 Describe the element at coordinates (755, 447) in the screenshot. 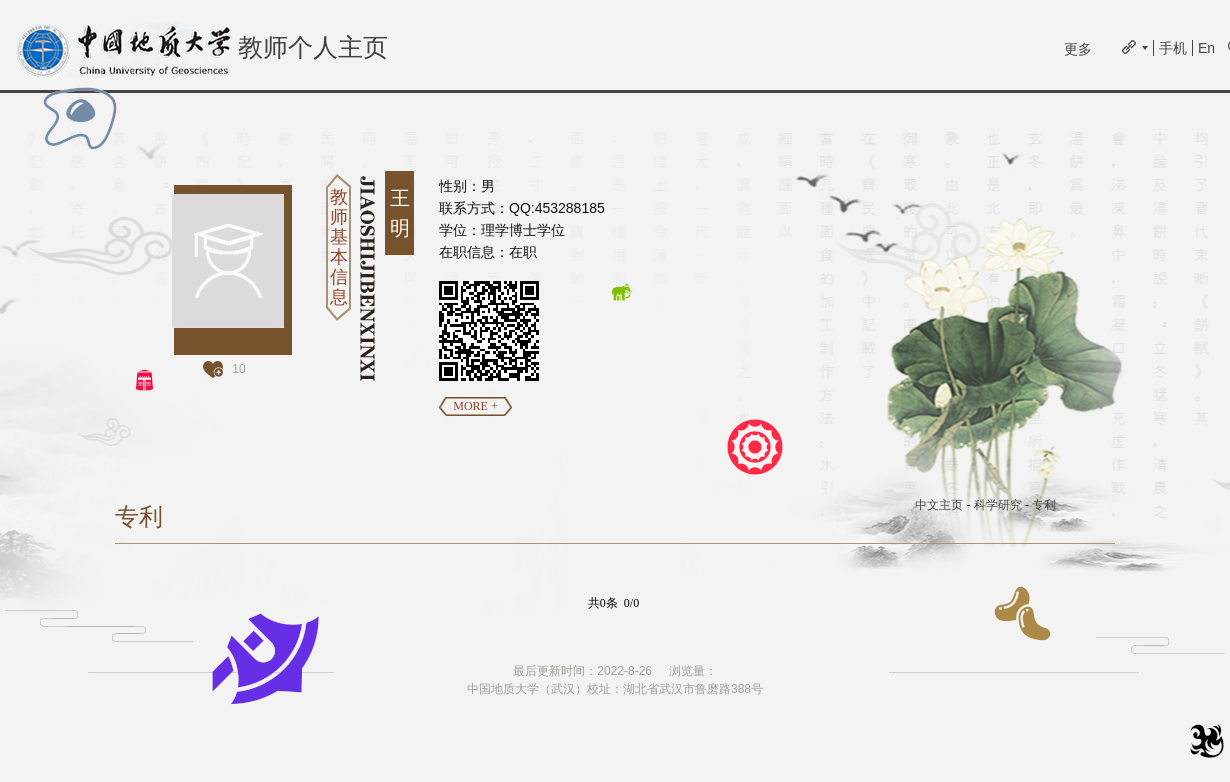

I see `settings or configuration gear icon` at that location.